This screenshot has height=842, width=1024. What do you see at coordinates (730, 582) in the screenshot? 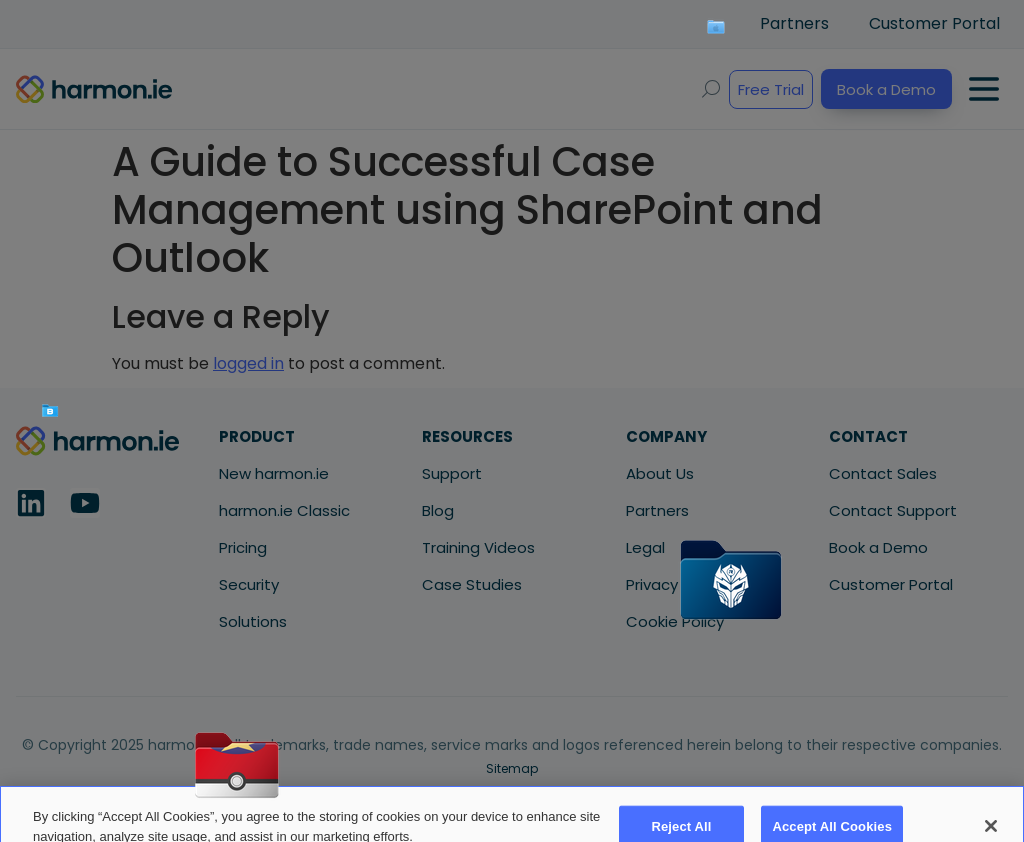
I see `open folder containing rexus gaming files` at bounding box center [730, 582].